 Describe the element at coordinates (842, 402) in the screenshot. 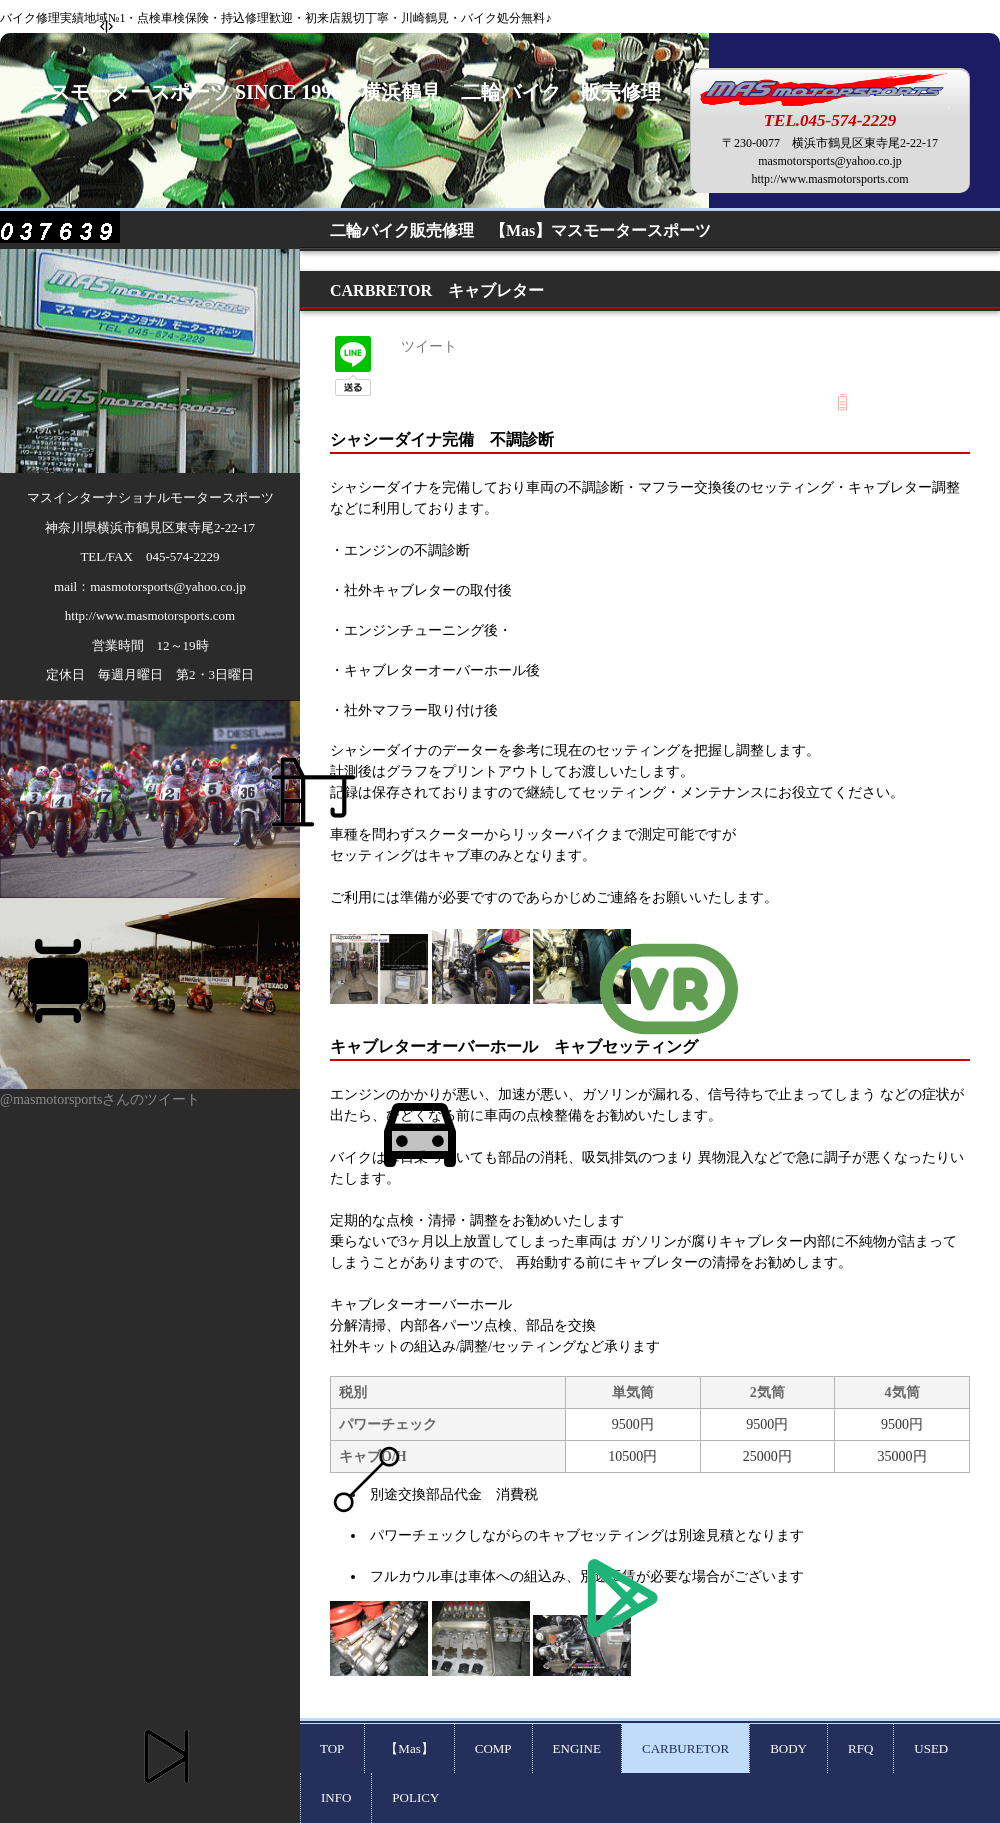

I see `indicates high battery level` at that location.